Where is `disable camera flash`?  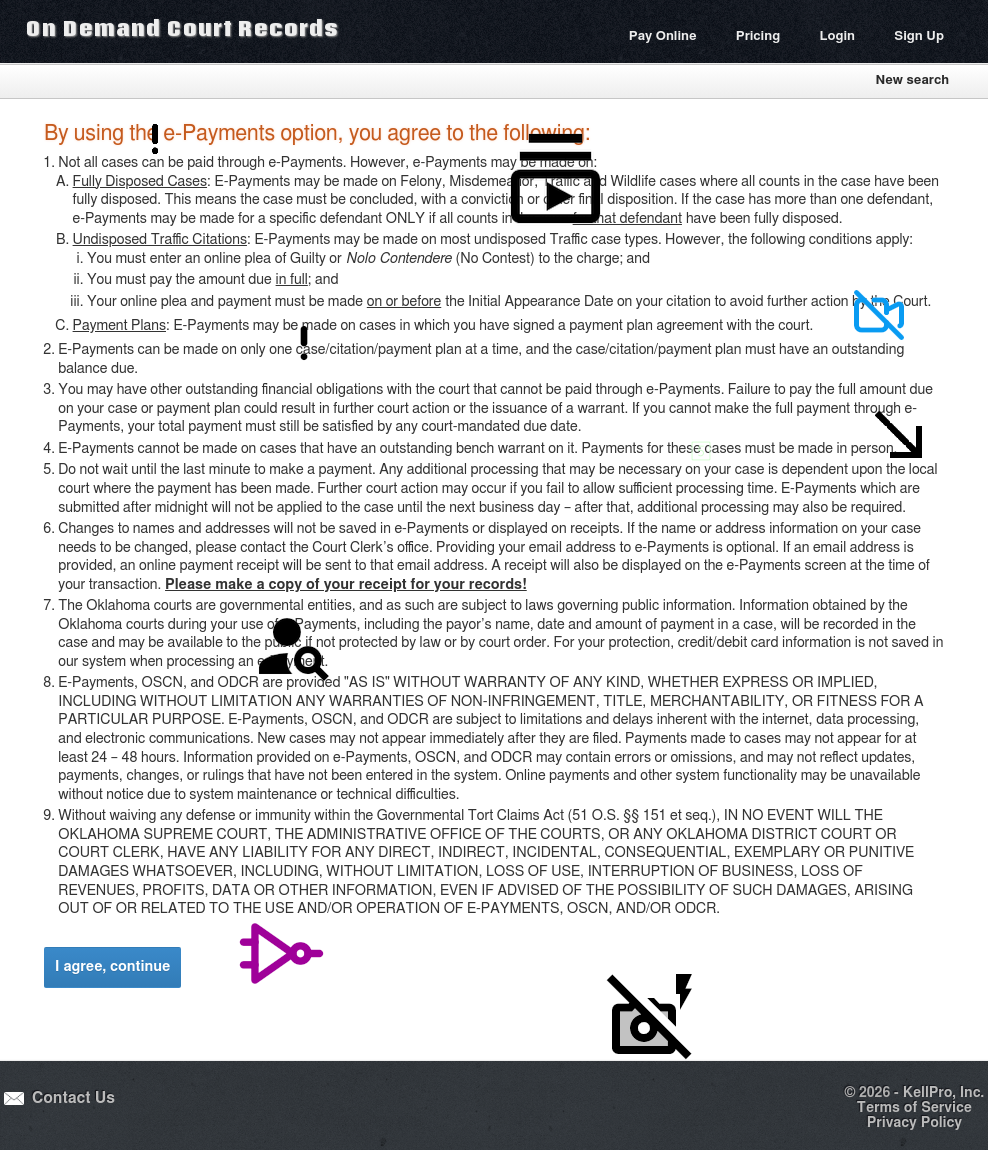
disable camera flash is located at coordinates (652, 1014).